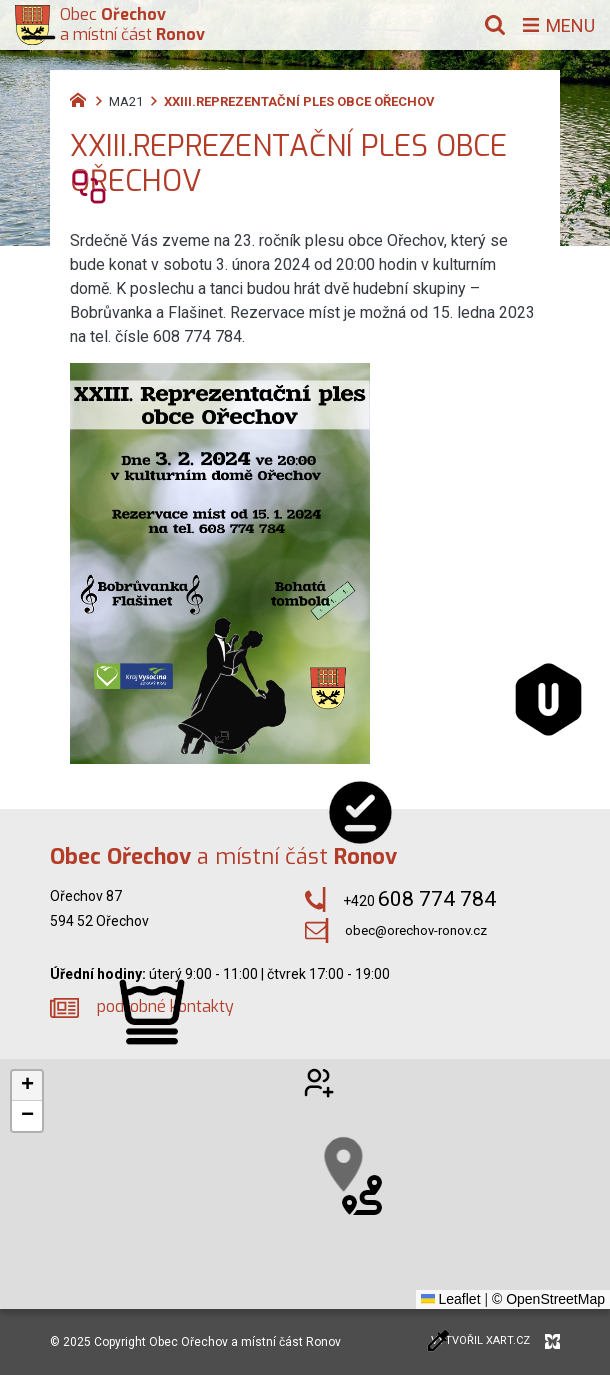 This screenshot has width=610, height=1375. I want to click on view route between two locations, so click(362, 1195).